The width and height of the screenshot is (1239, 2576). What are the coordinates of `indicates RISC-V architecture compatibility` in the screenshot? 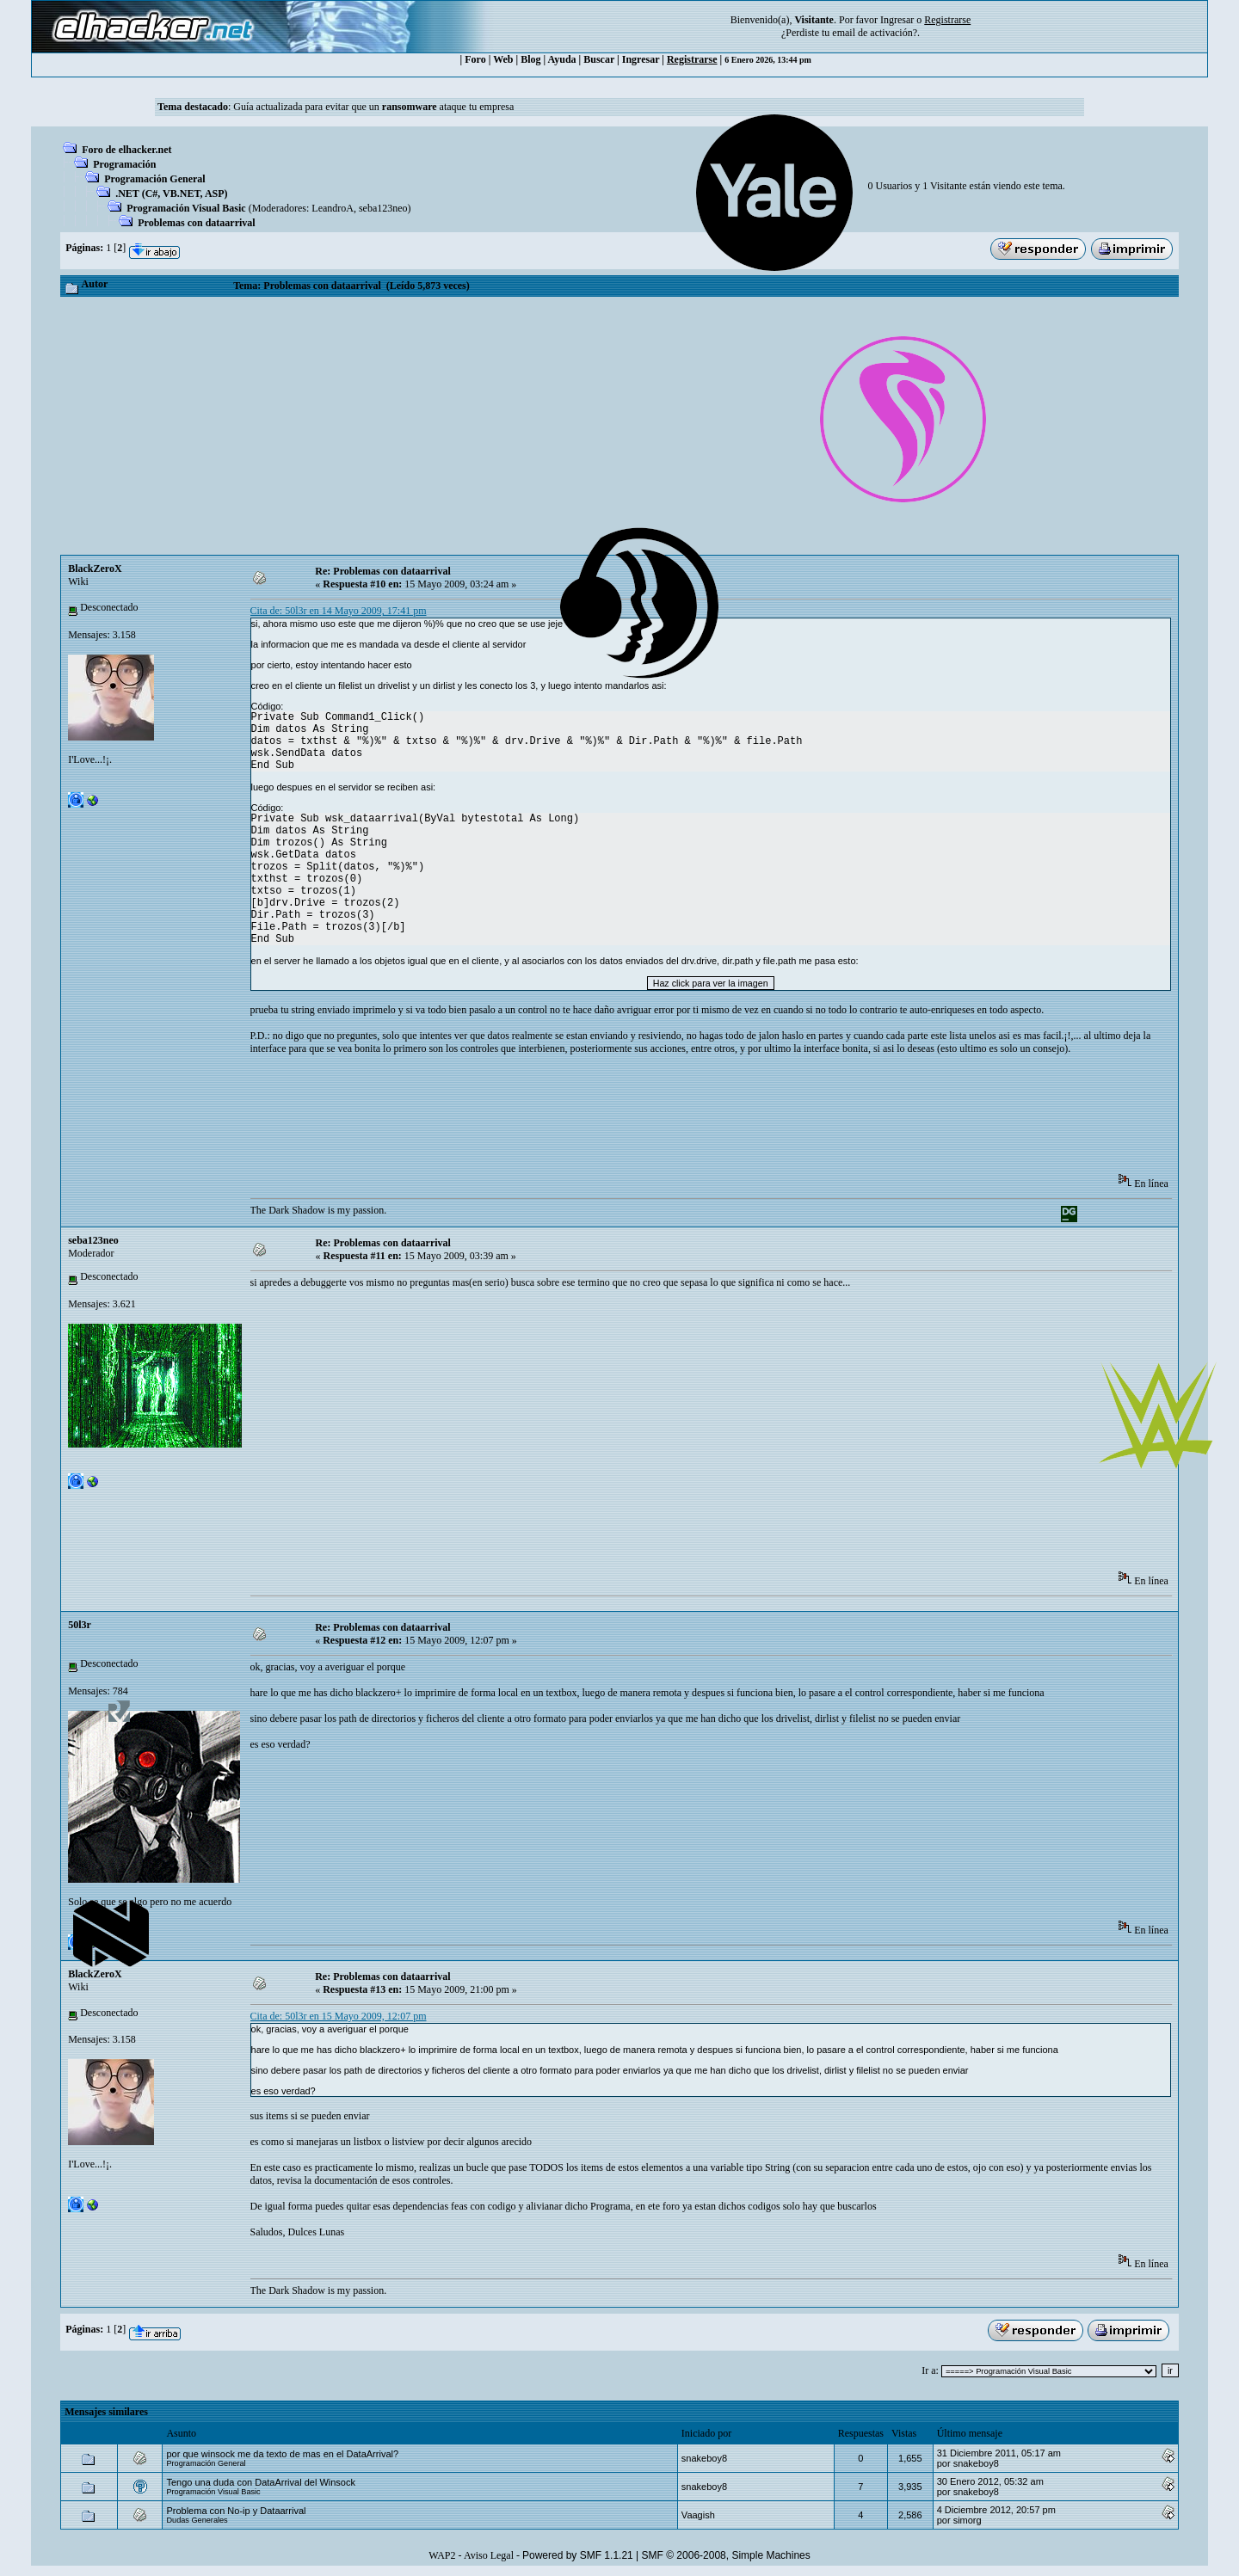 It's located at (119, 1711).